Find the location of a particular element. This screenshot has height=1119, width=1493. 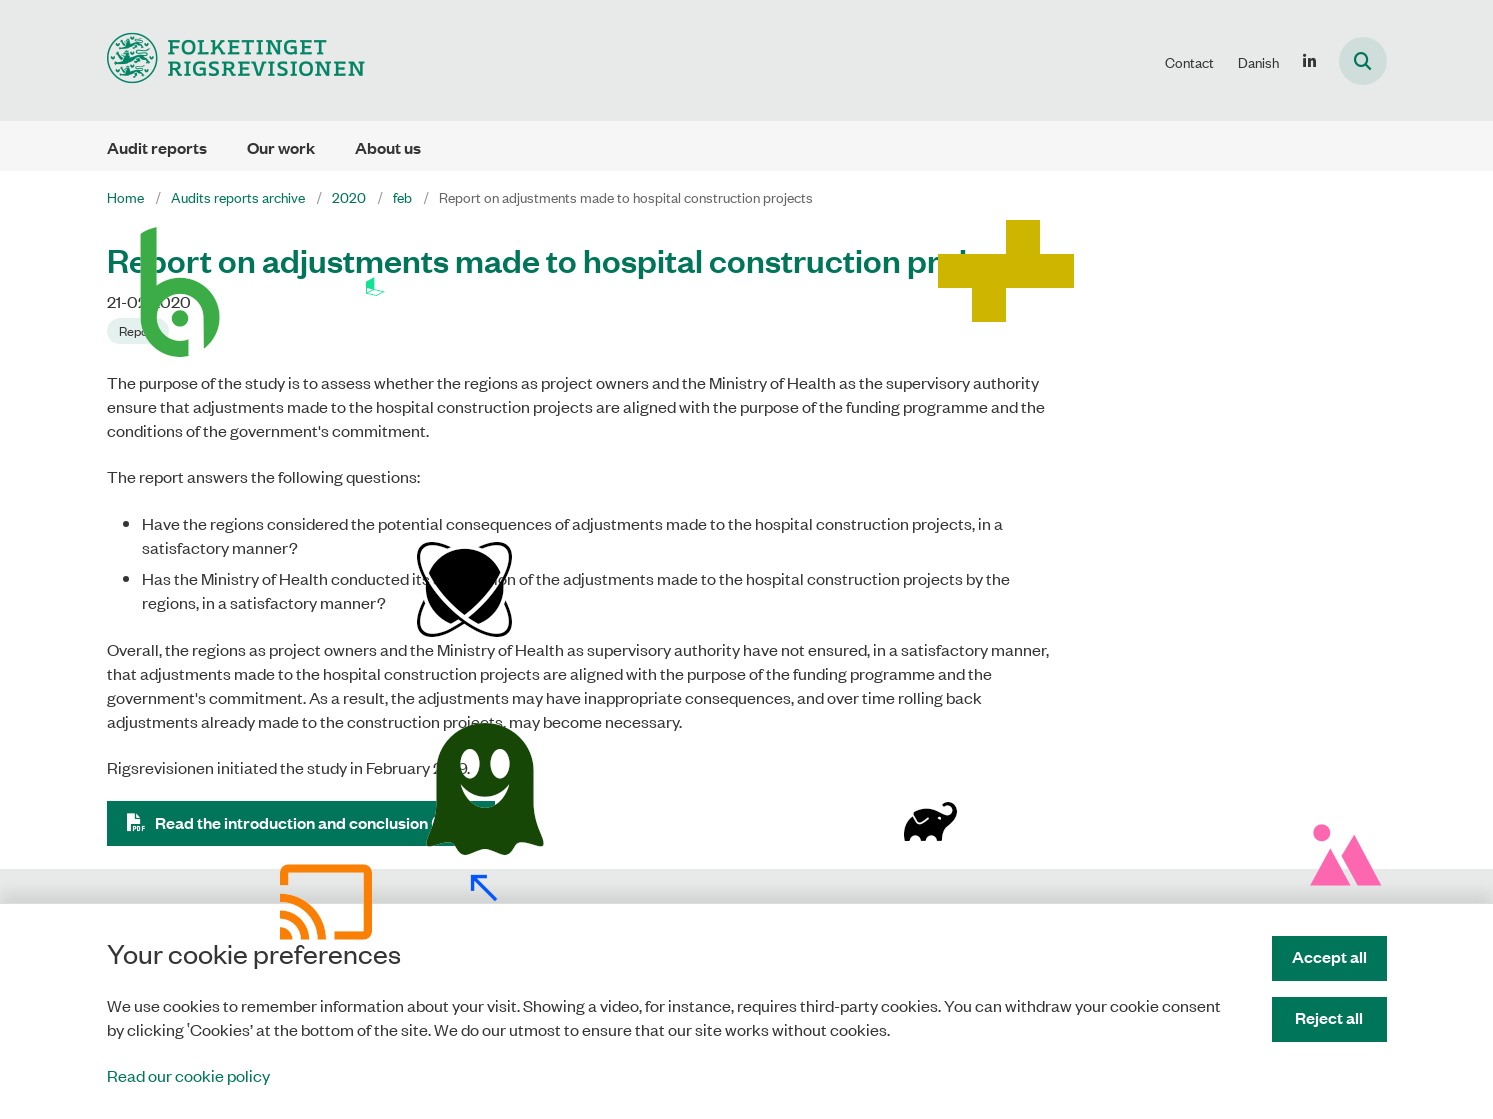

open ghostery privacy browser extension is located at coordinates (485, 789).